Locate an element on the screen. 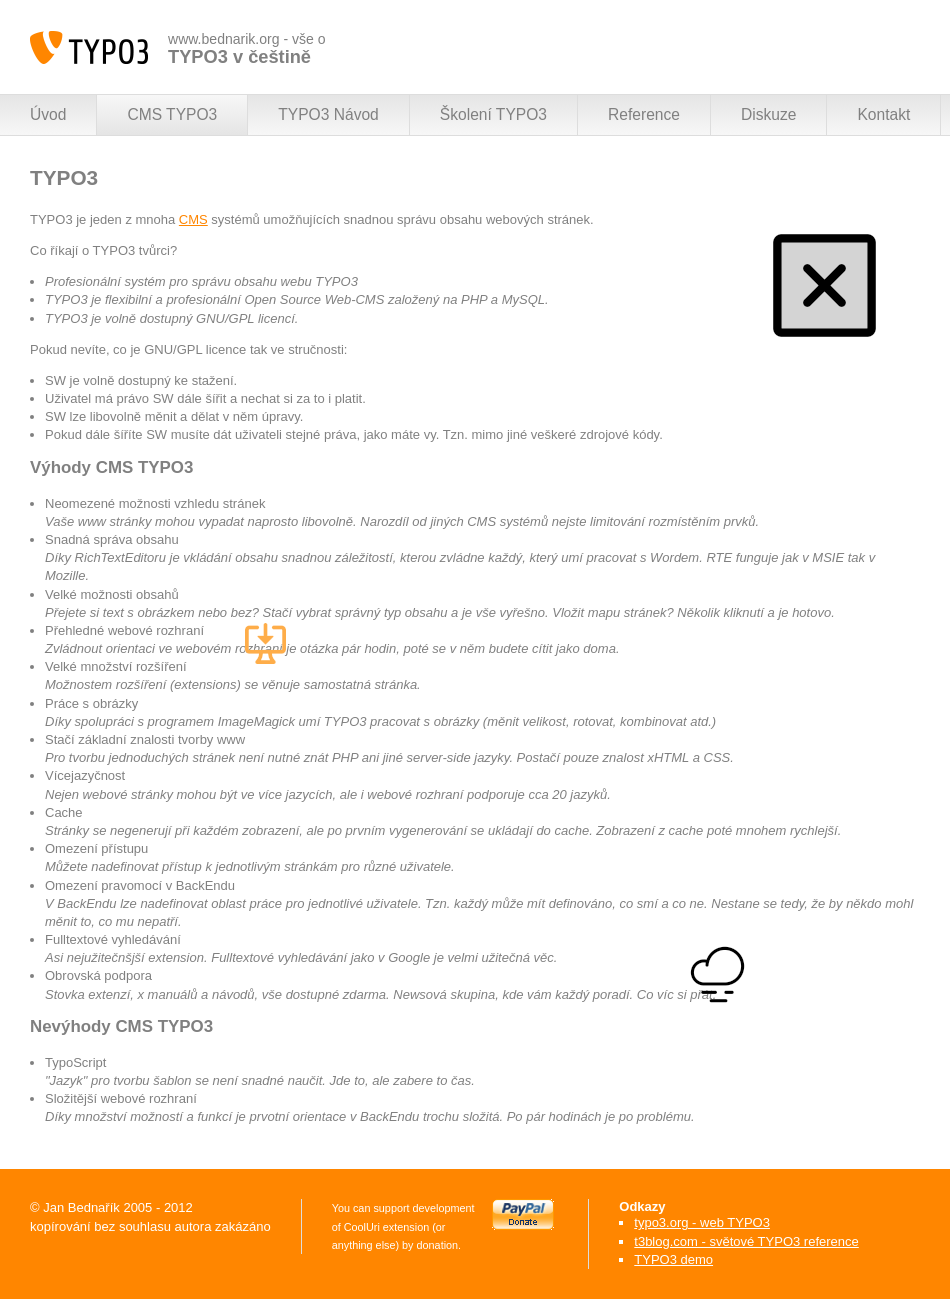 This screenshot has height=1299, width=950. download to desktop is located at coordinates (265, 643).